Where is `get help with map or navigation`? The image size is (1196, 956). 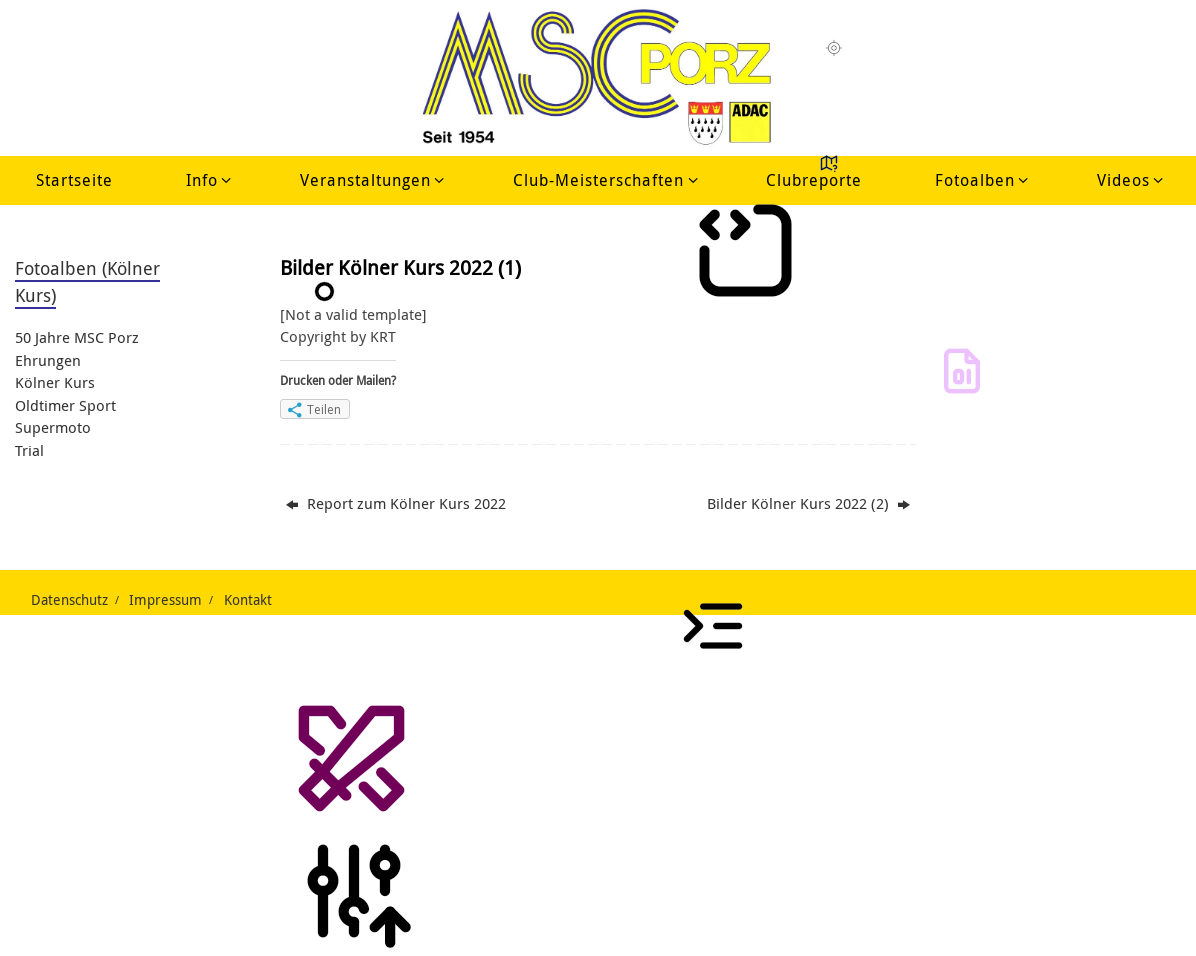
get help with map or navigation is located at coordinates (829, 163).